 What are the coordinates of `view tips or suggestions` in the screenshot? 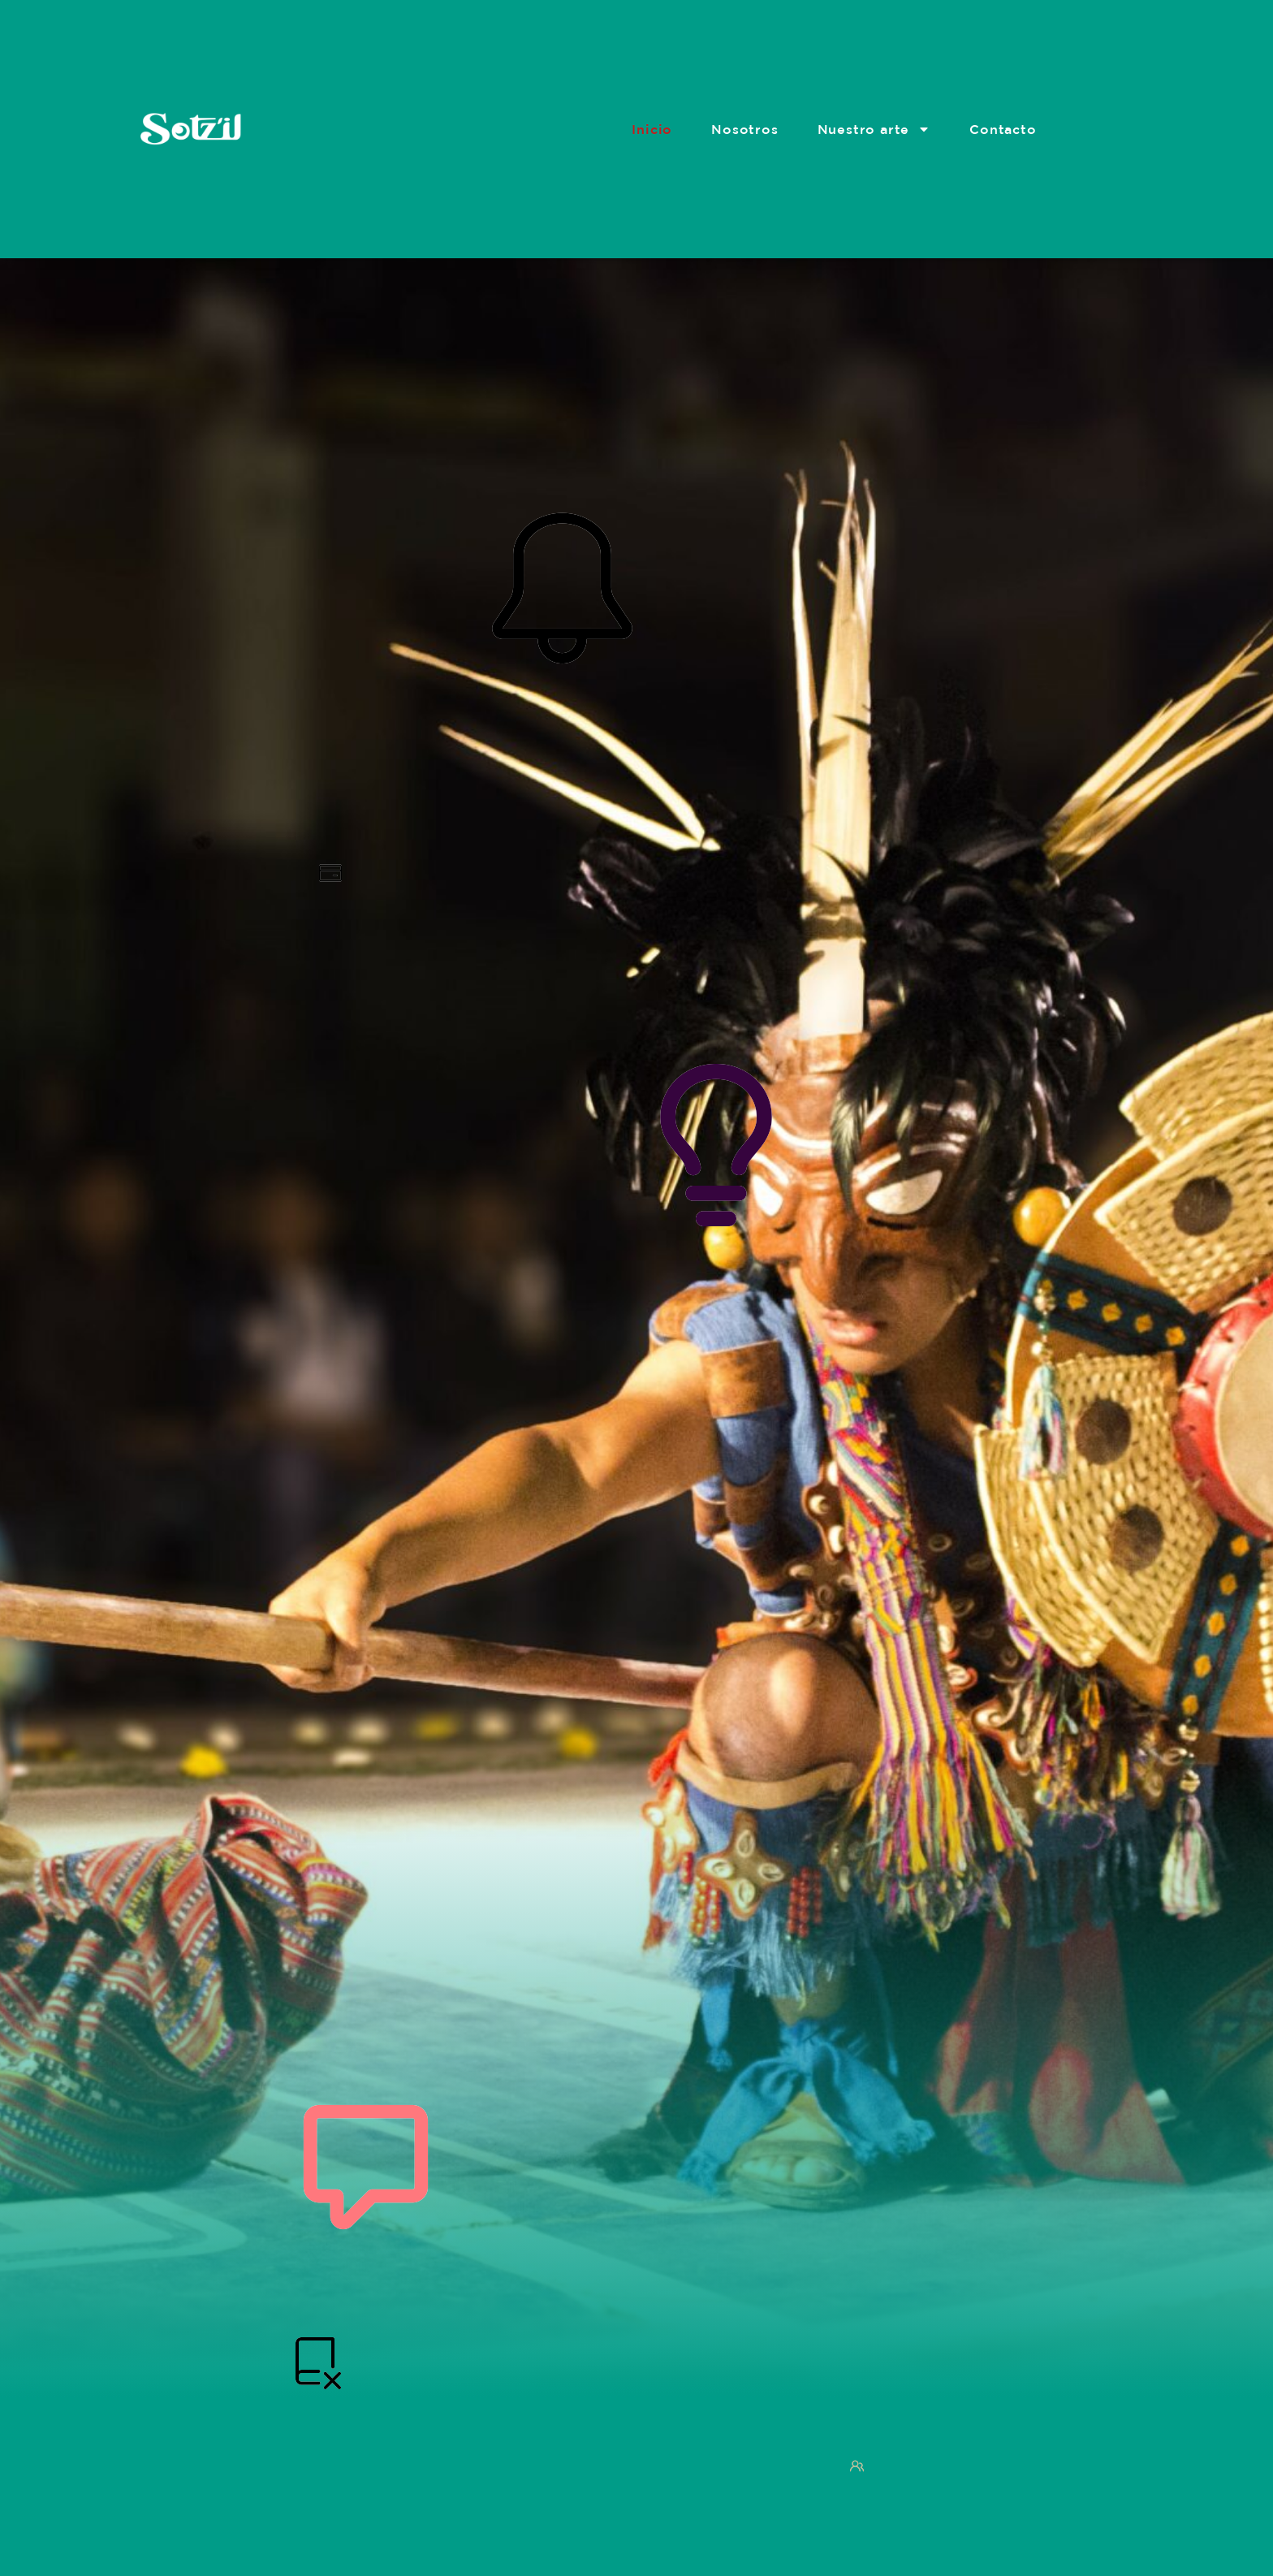 It's located at (716, 1145).